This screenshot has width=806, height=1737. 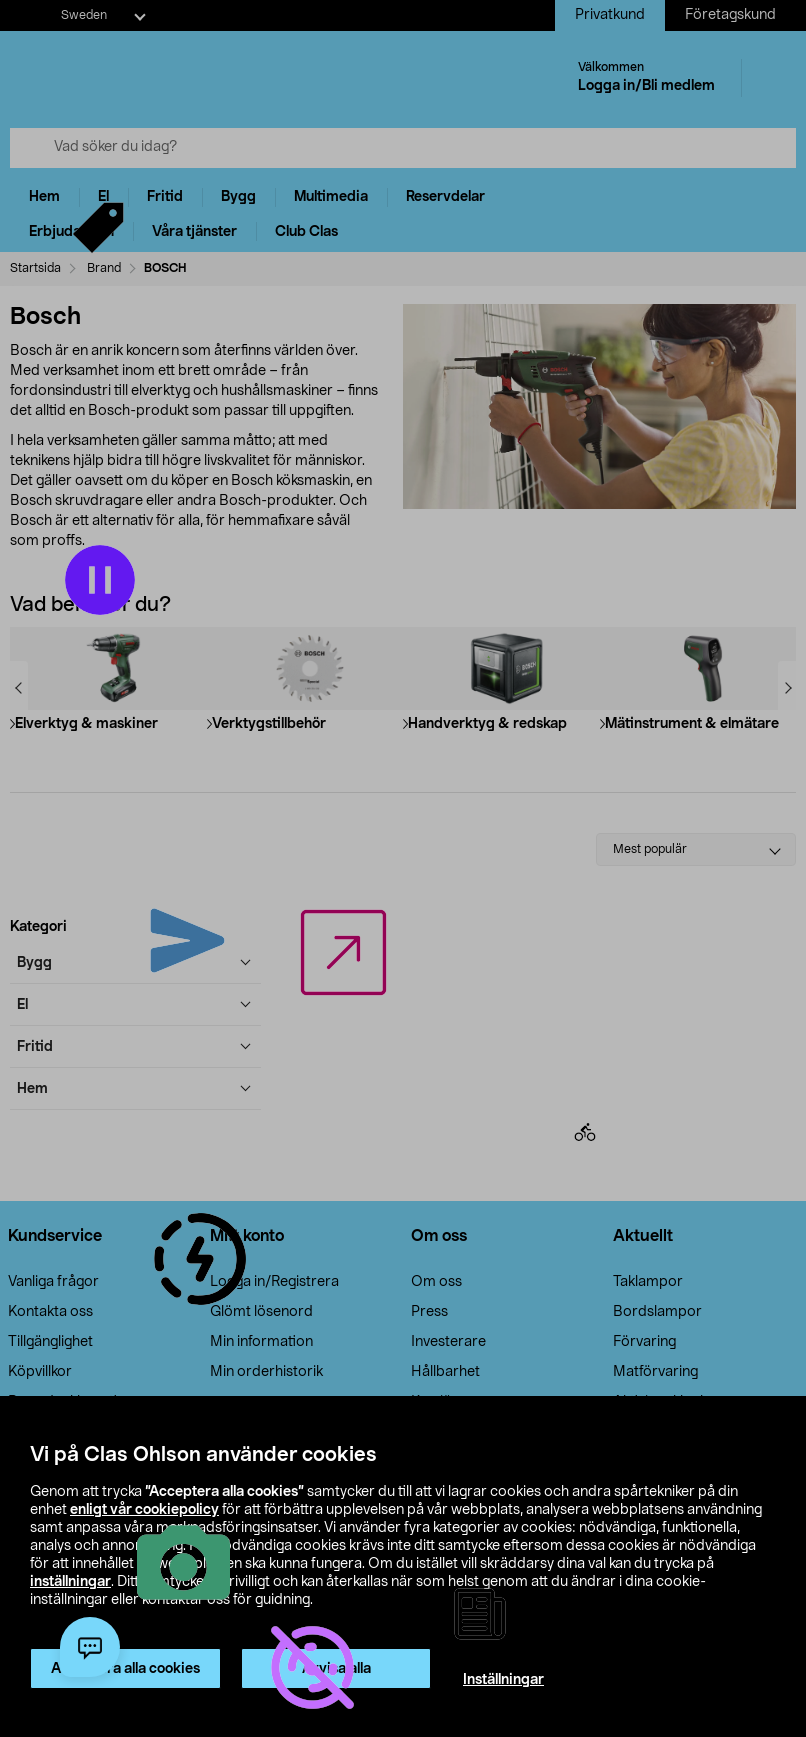 I want to click on view or apply tags to an item, so click(x=99, y=227).